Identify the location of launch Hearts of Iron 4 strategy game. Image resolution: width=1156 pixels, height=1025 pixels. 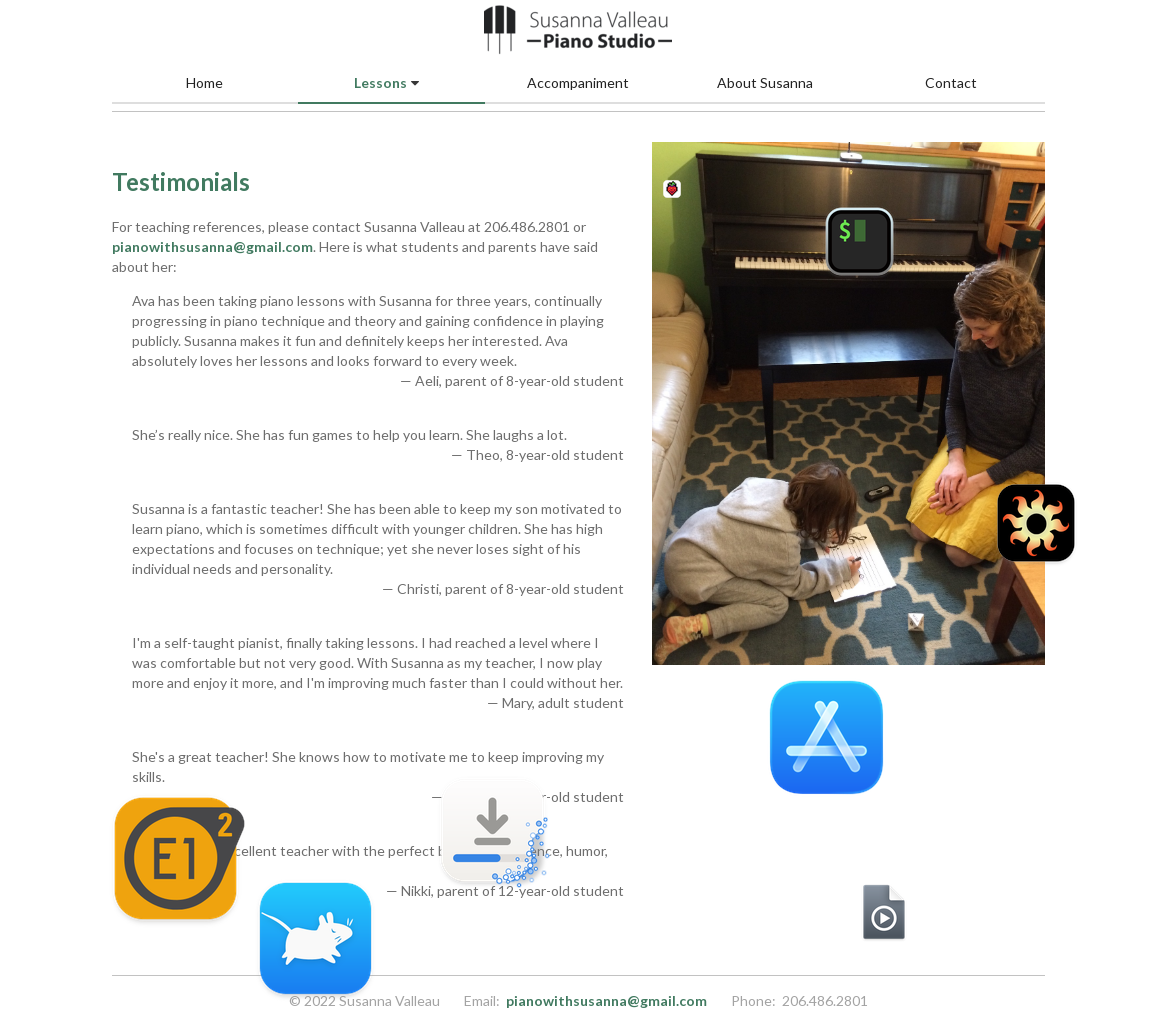
(1036, 523).